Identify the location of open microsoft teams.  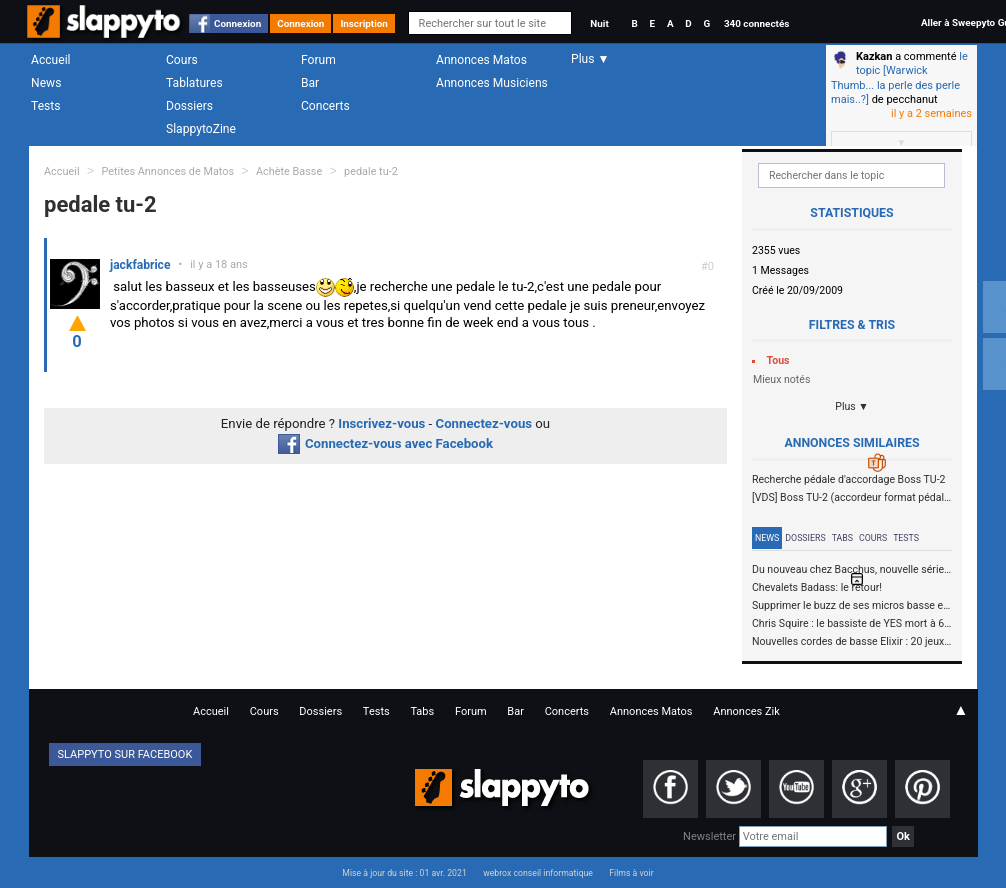
(877, 463).